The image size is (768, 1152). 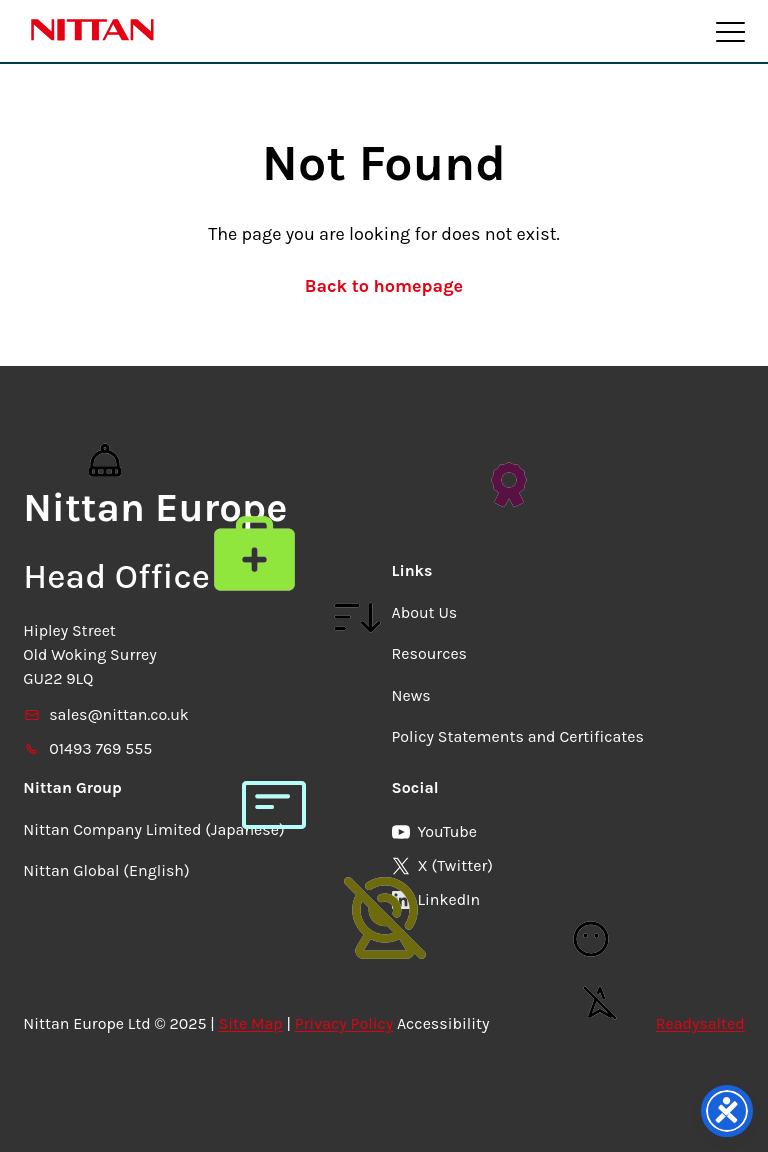 What do you see at coordinates (274, 805) in the screenshot?
I see `view or create a note` at bounding box center [274, 805].